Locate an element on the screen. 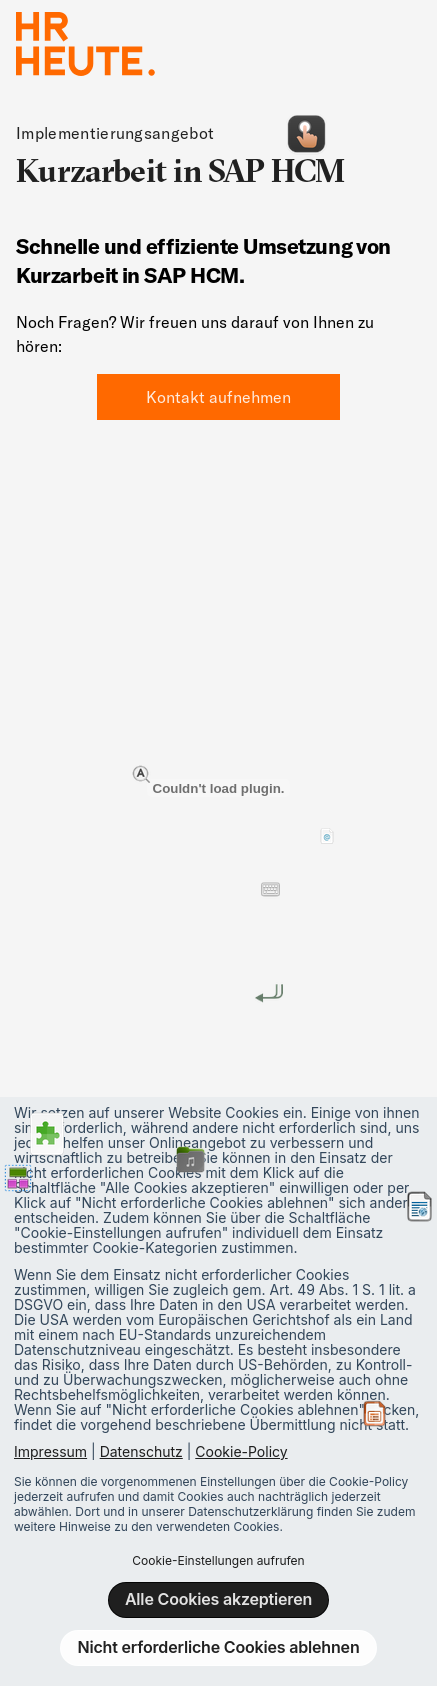 Image resolution: width=437 pixels, height=1686 pixels. libreoffice web template file type is located at coordinates (419, 1206).